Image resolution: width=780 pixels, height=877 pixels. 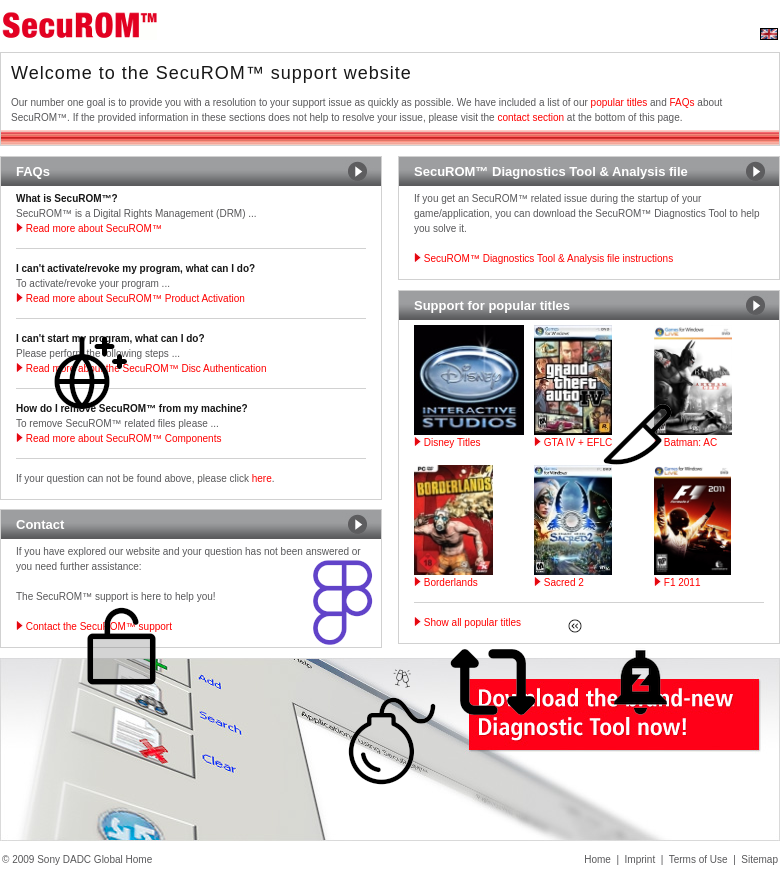 I want to click on go back to the beginning, so click(x=575, y=626).